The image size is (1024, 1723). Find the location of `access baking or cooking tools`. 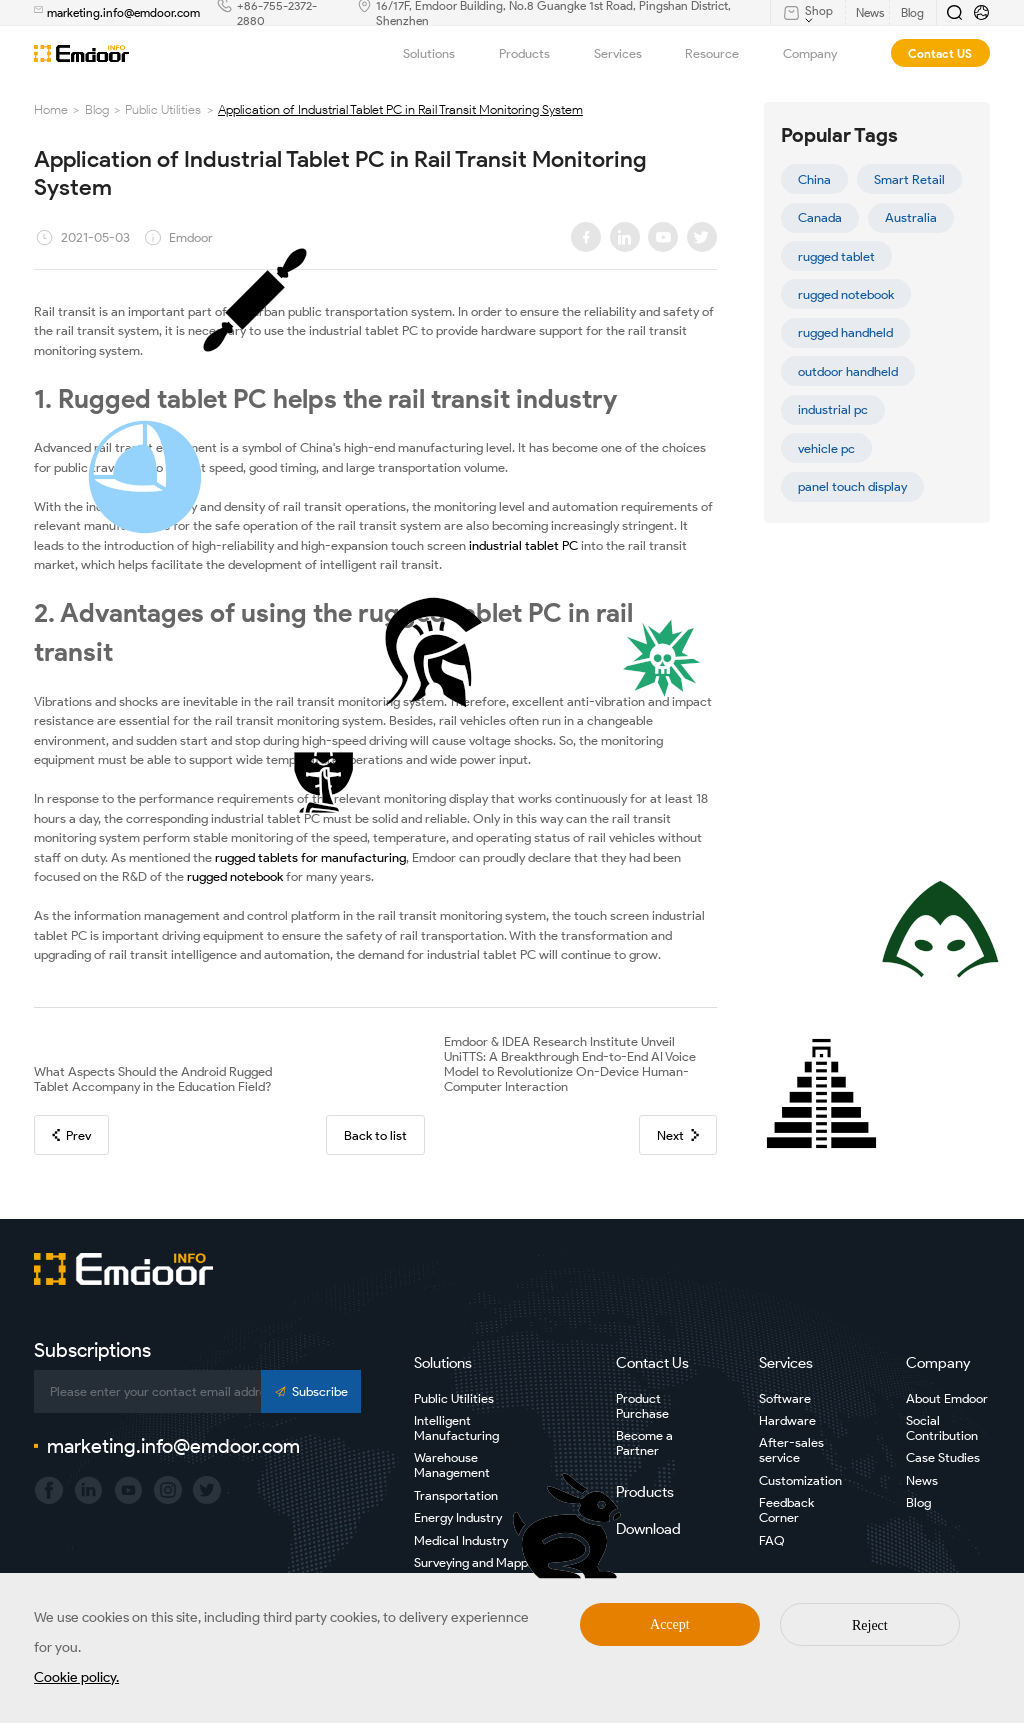

access baking or cooking tools is located at coordinates (255, 300).